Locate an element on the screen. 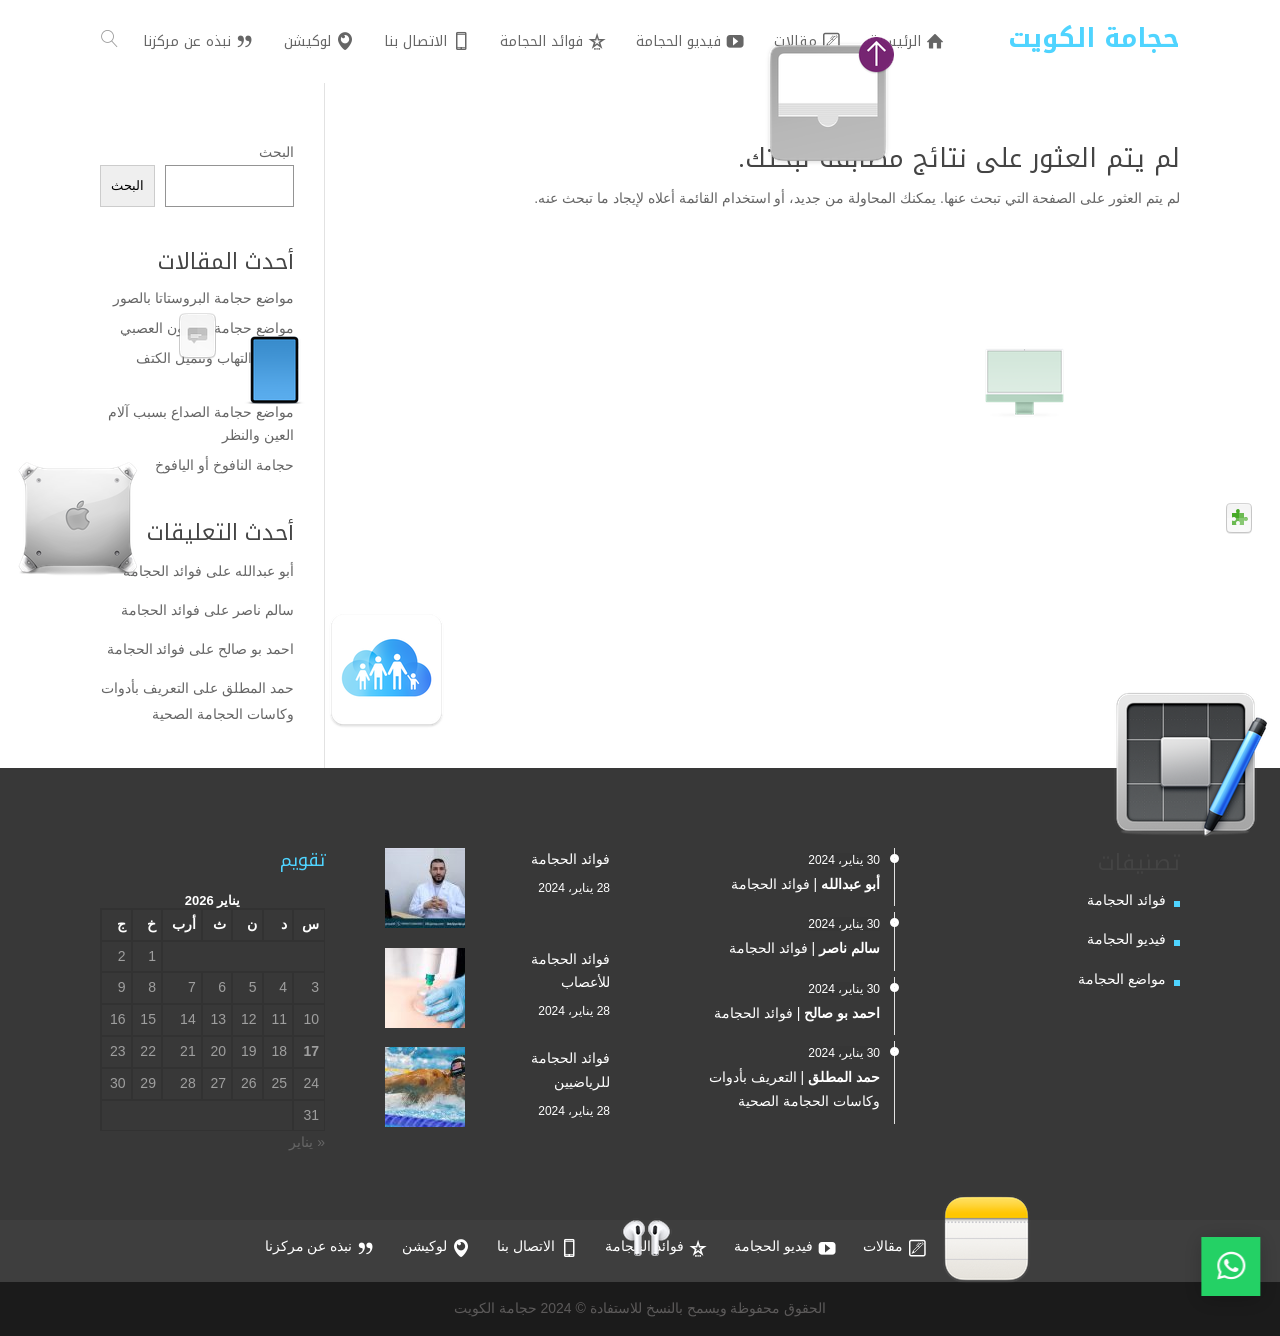 Image resolution: width=1280 pixels, height=1336 pixels. indicates a connected iPad device is located at coordinates (274, 370).